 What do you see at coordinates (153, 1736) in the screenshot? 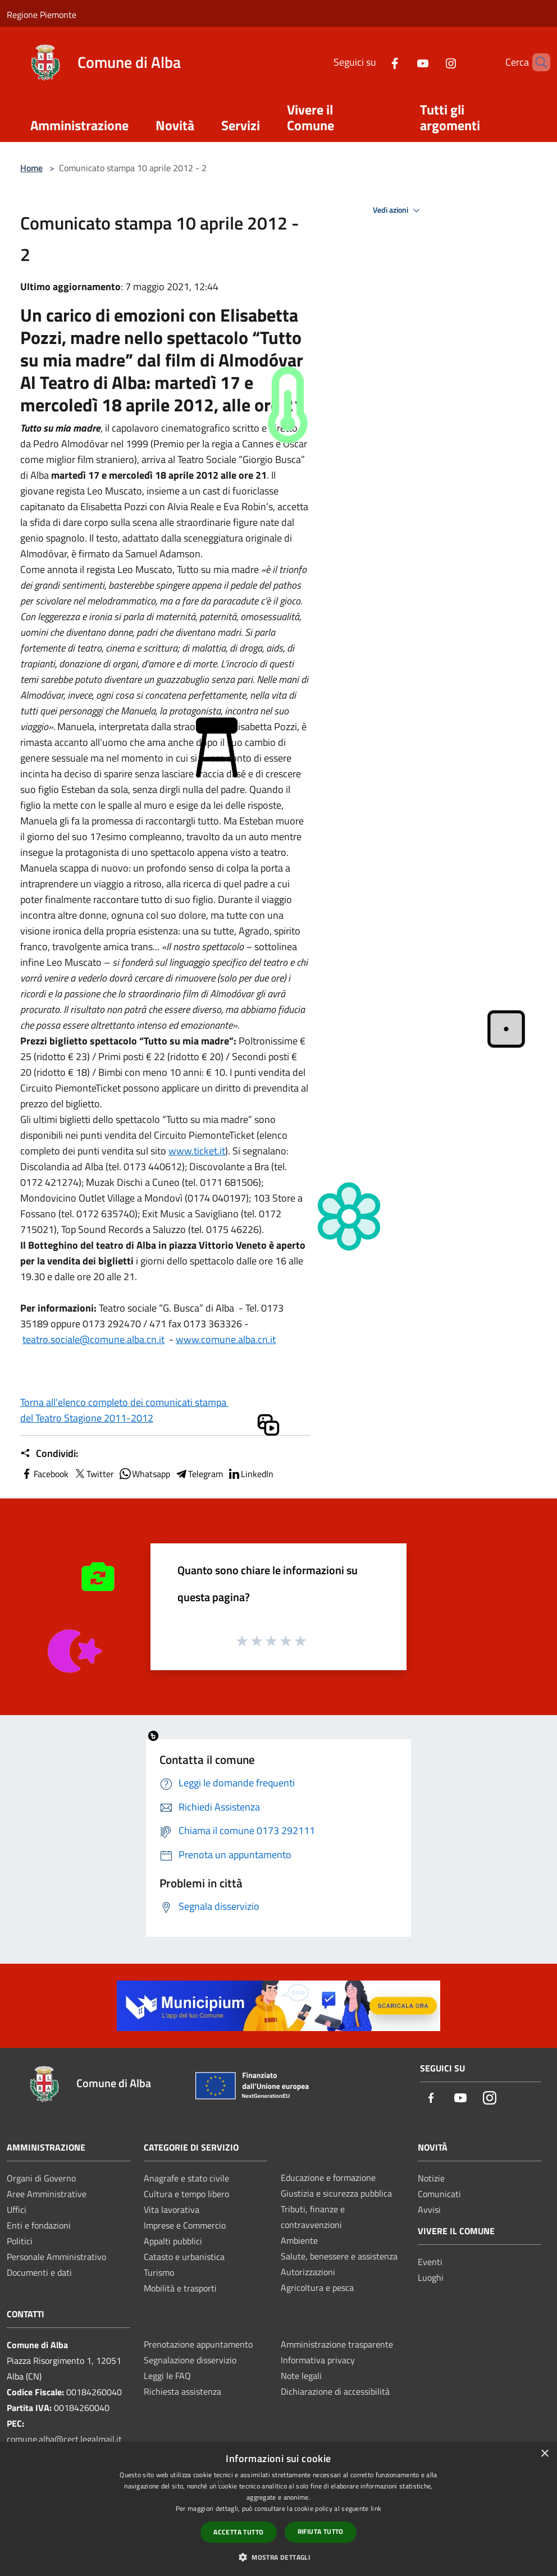
I see `bangladeshi taka currency indicator` at bounding box center [153, 1736].